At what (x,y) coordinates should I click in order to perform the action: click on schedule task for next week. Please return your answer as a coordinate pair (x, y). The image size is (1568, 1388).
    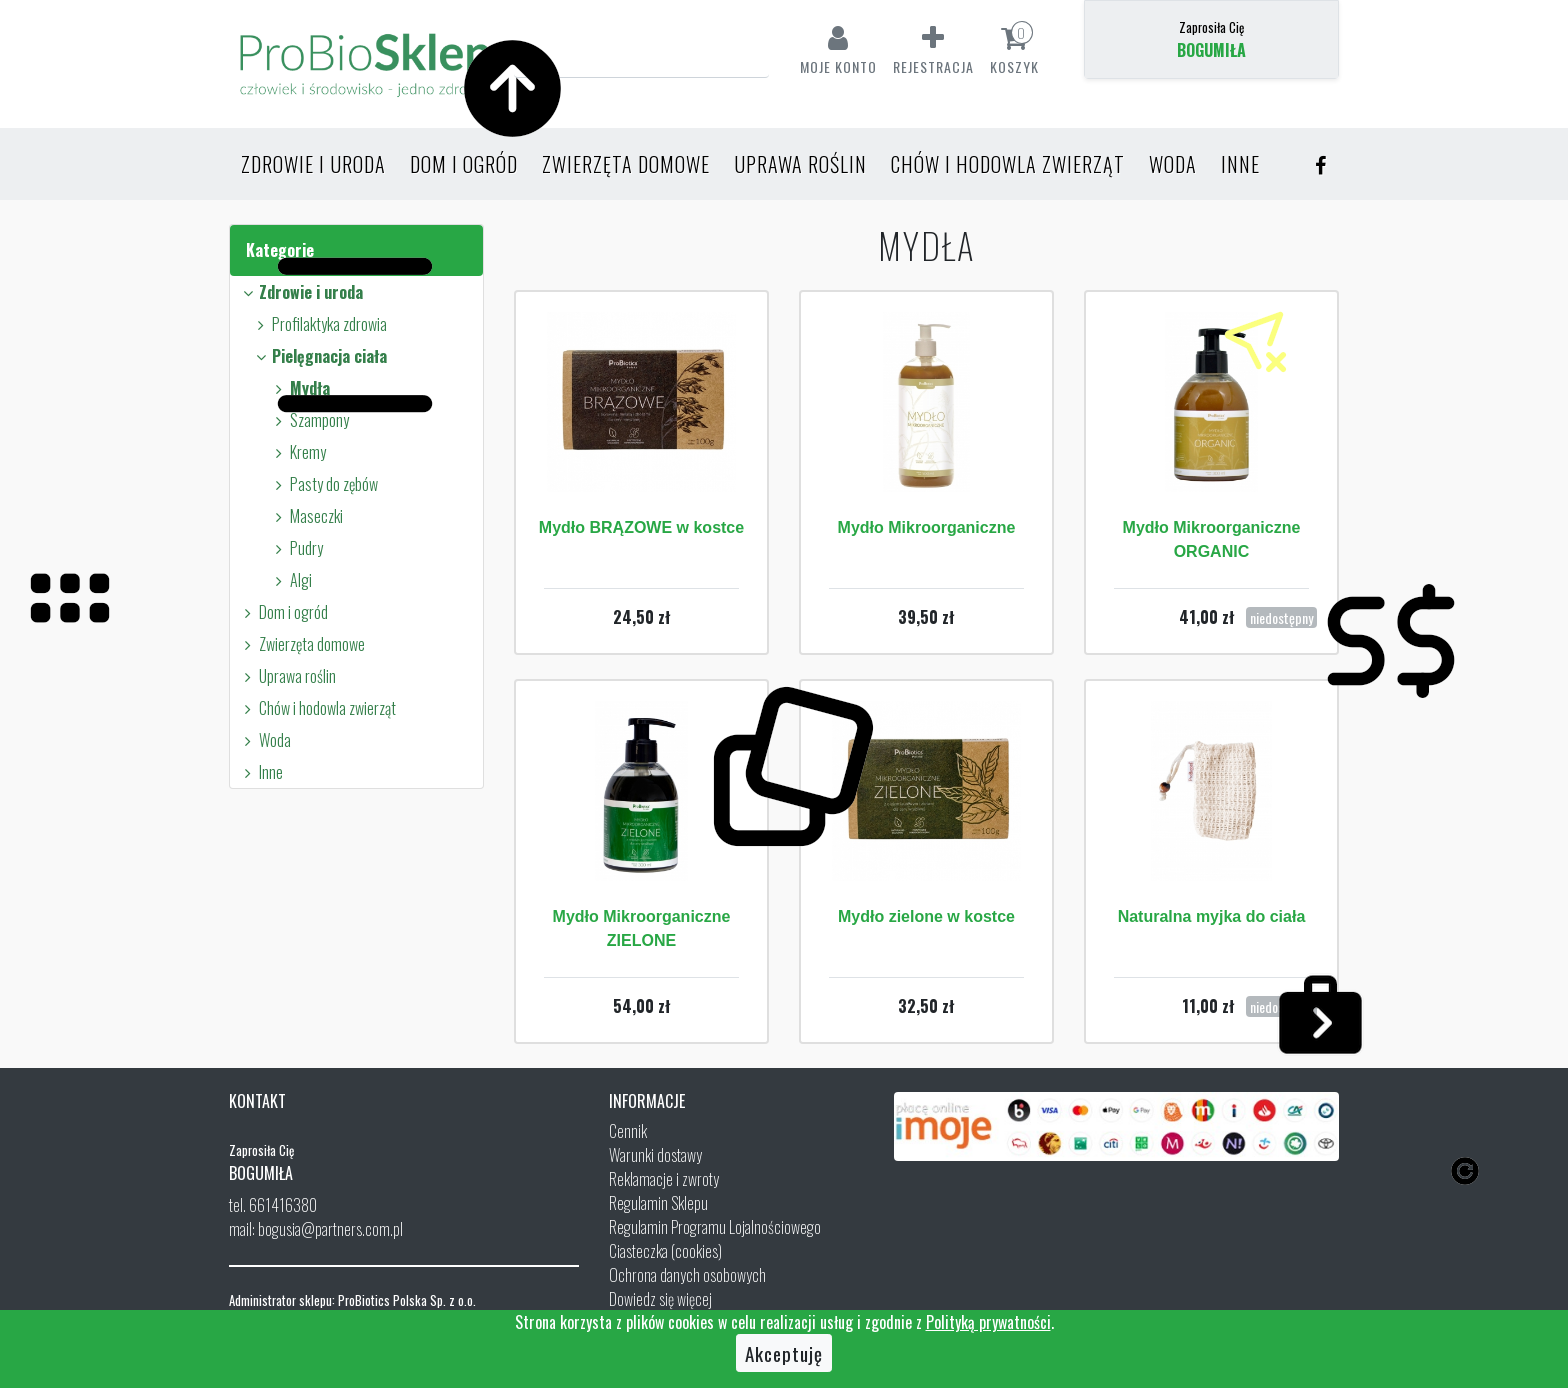
    Looking at the image, I should click on (1320, 1012).